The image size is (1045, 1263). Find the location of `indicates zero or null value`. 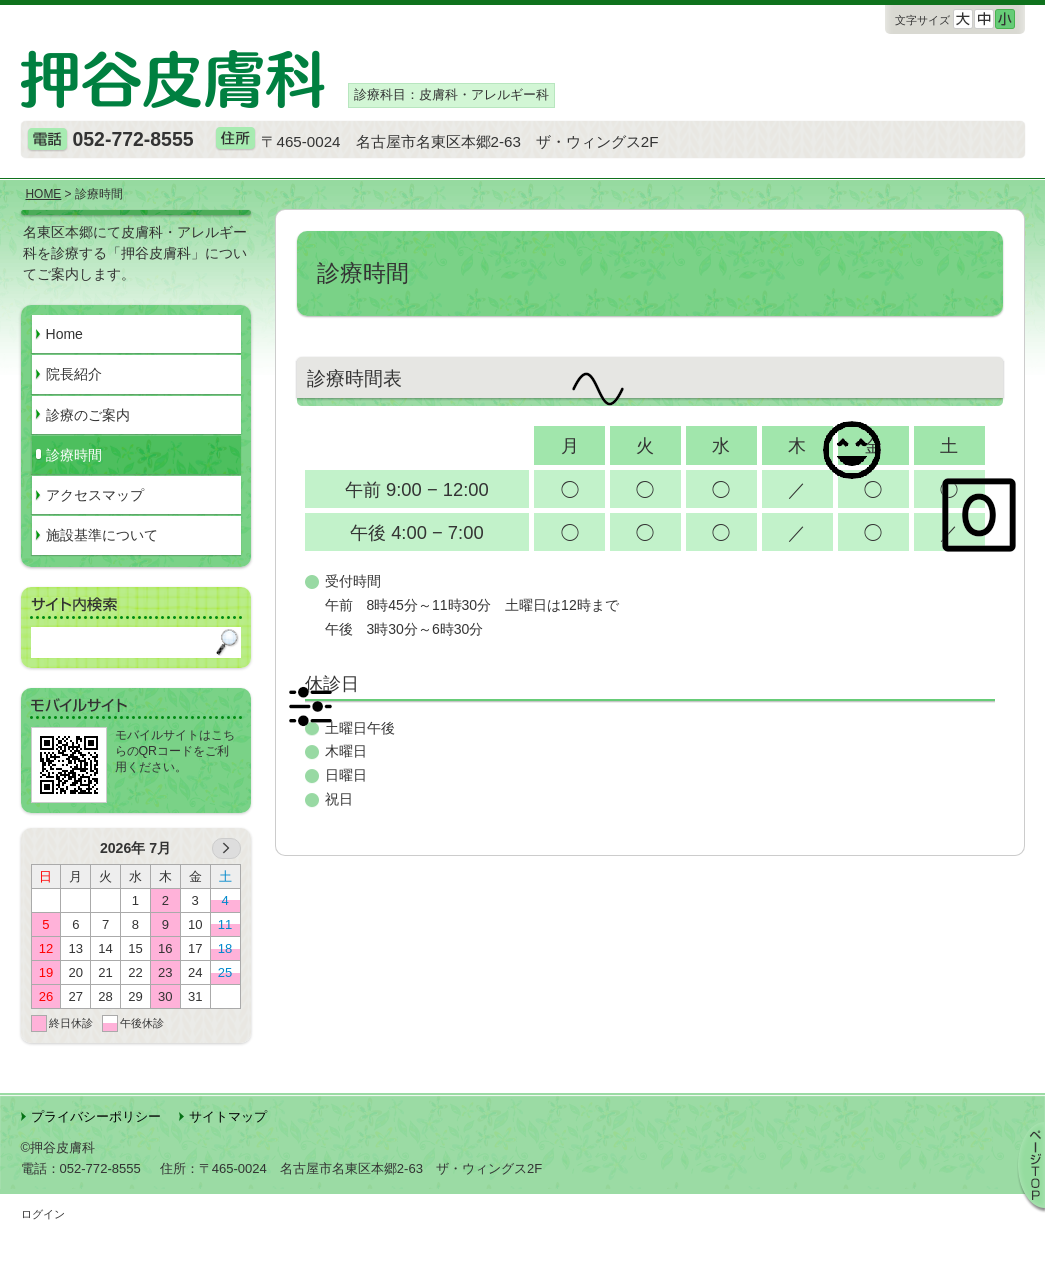

indicates zero or null value is located at coordinates (979, 515).